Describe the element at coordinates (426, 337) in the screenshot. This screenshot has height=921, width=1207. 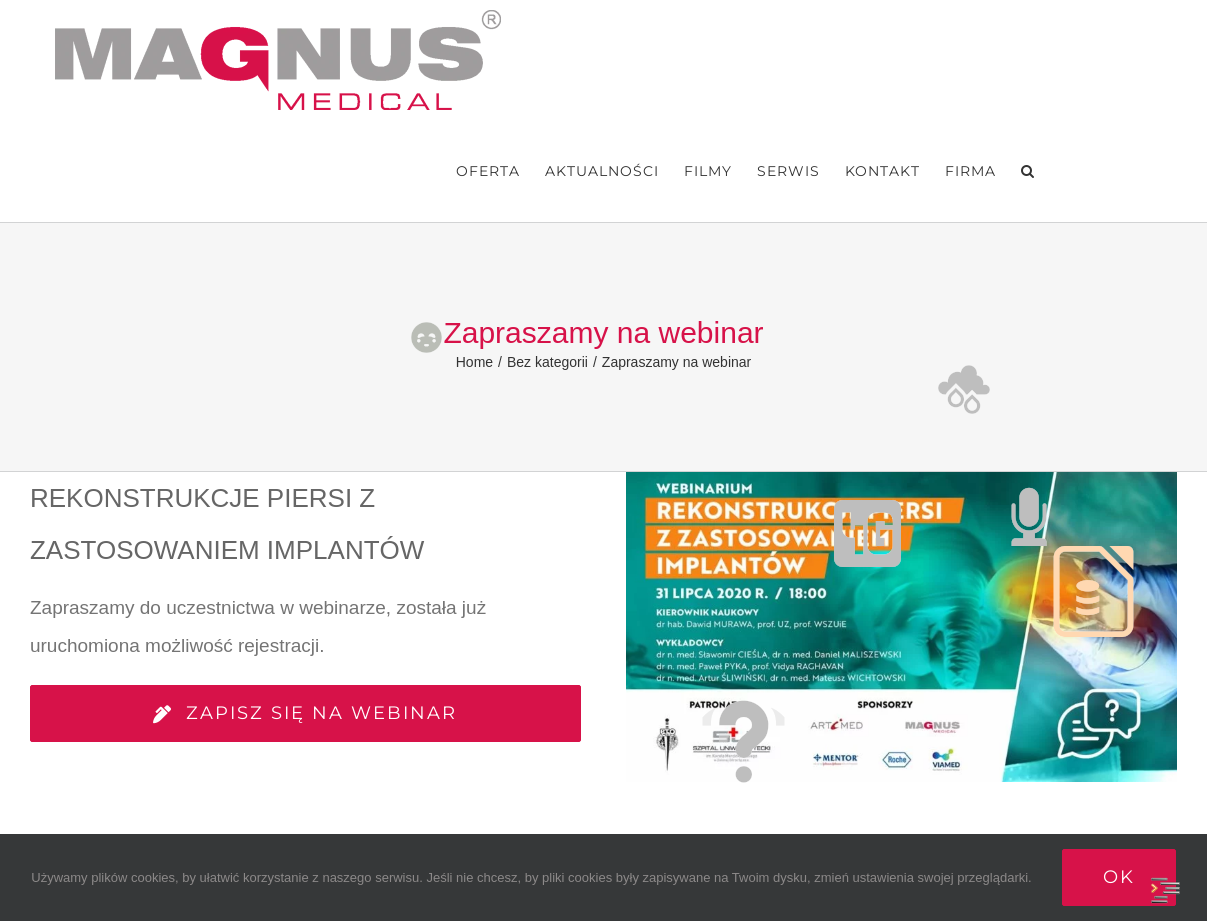
I see `indicates embarrassment or awkwardness in a reaction` at that location.